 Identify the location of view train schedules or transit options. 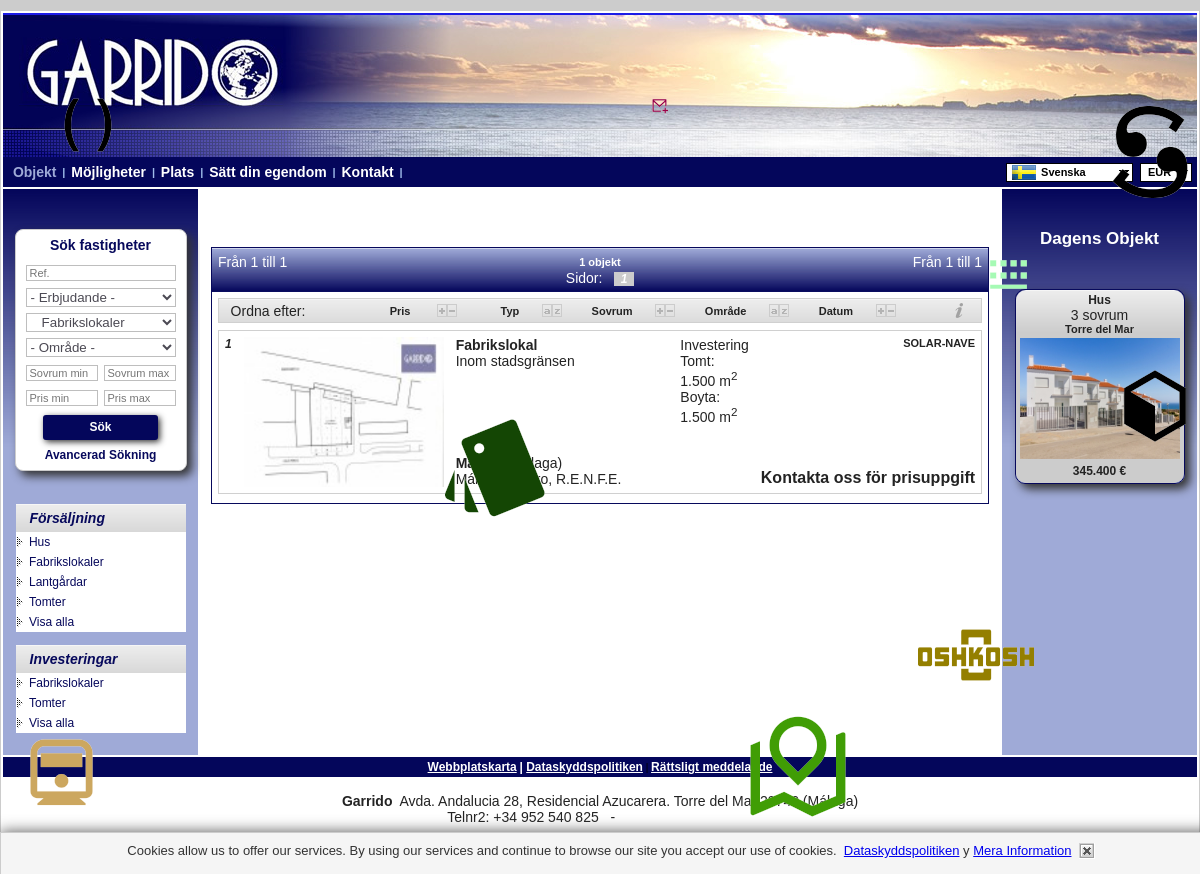
(61, 770).